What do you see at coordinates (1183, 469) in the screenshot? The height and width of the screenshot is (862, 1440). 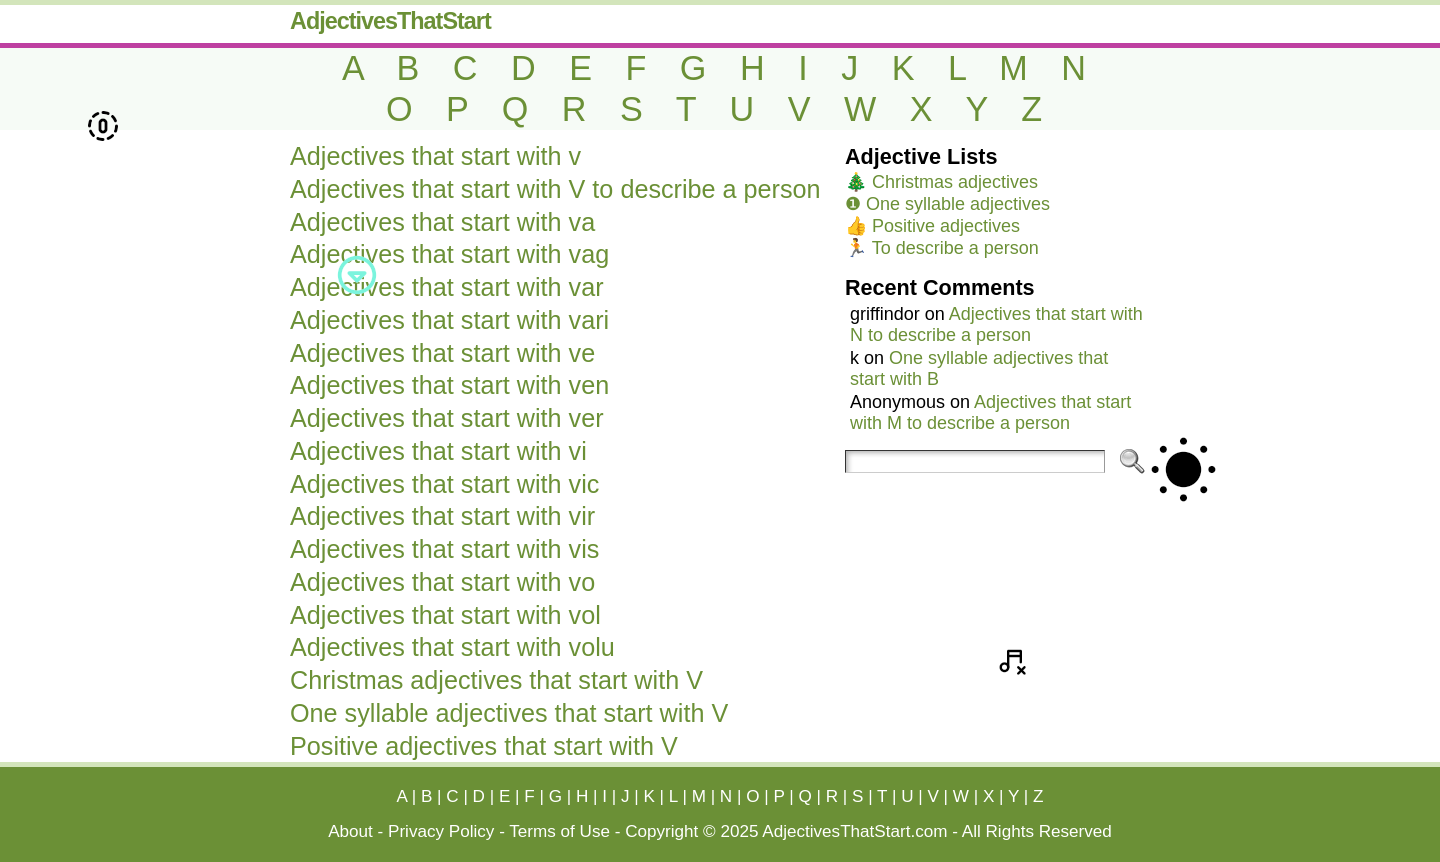 I see `adjust screen brightness to low` at bounding box center [1183, 469].